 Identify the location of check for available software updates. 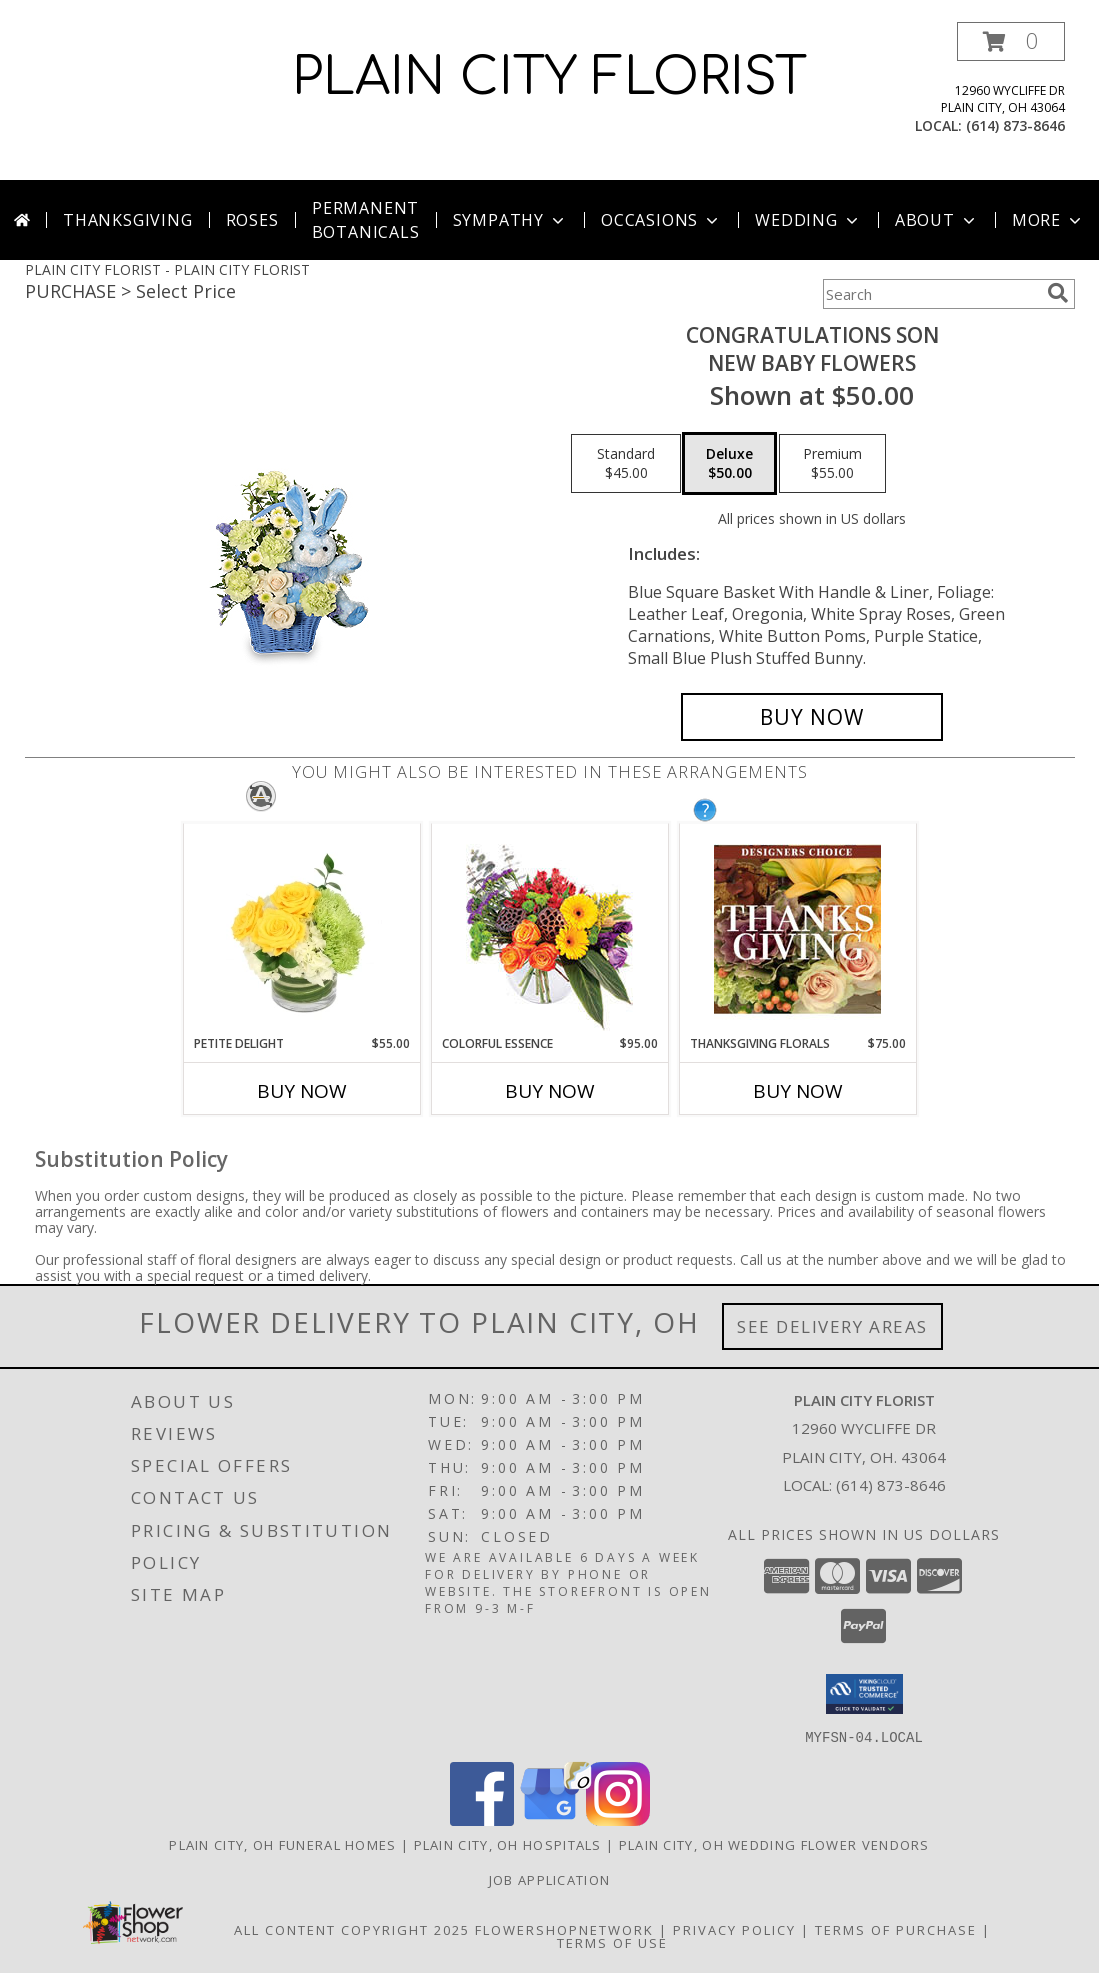
(261, 796).